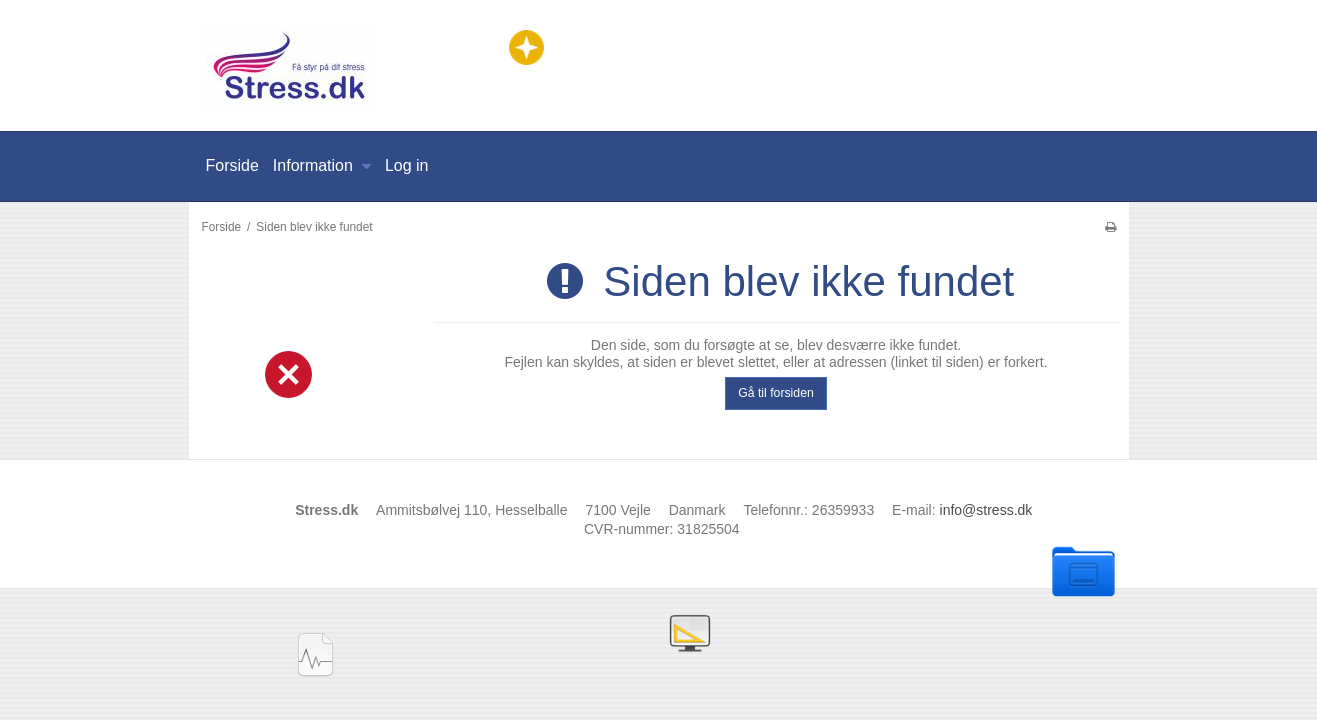 The image size is (1317, 720). What do you see at coordinates (526, 47) in the screenshot?
I see `mark a bluetooth device as trusted` at bounding box center [526, 47].